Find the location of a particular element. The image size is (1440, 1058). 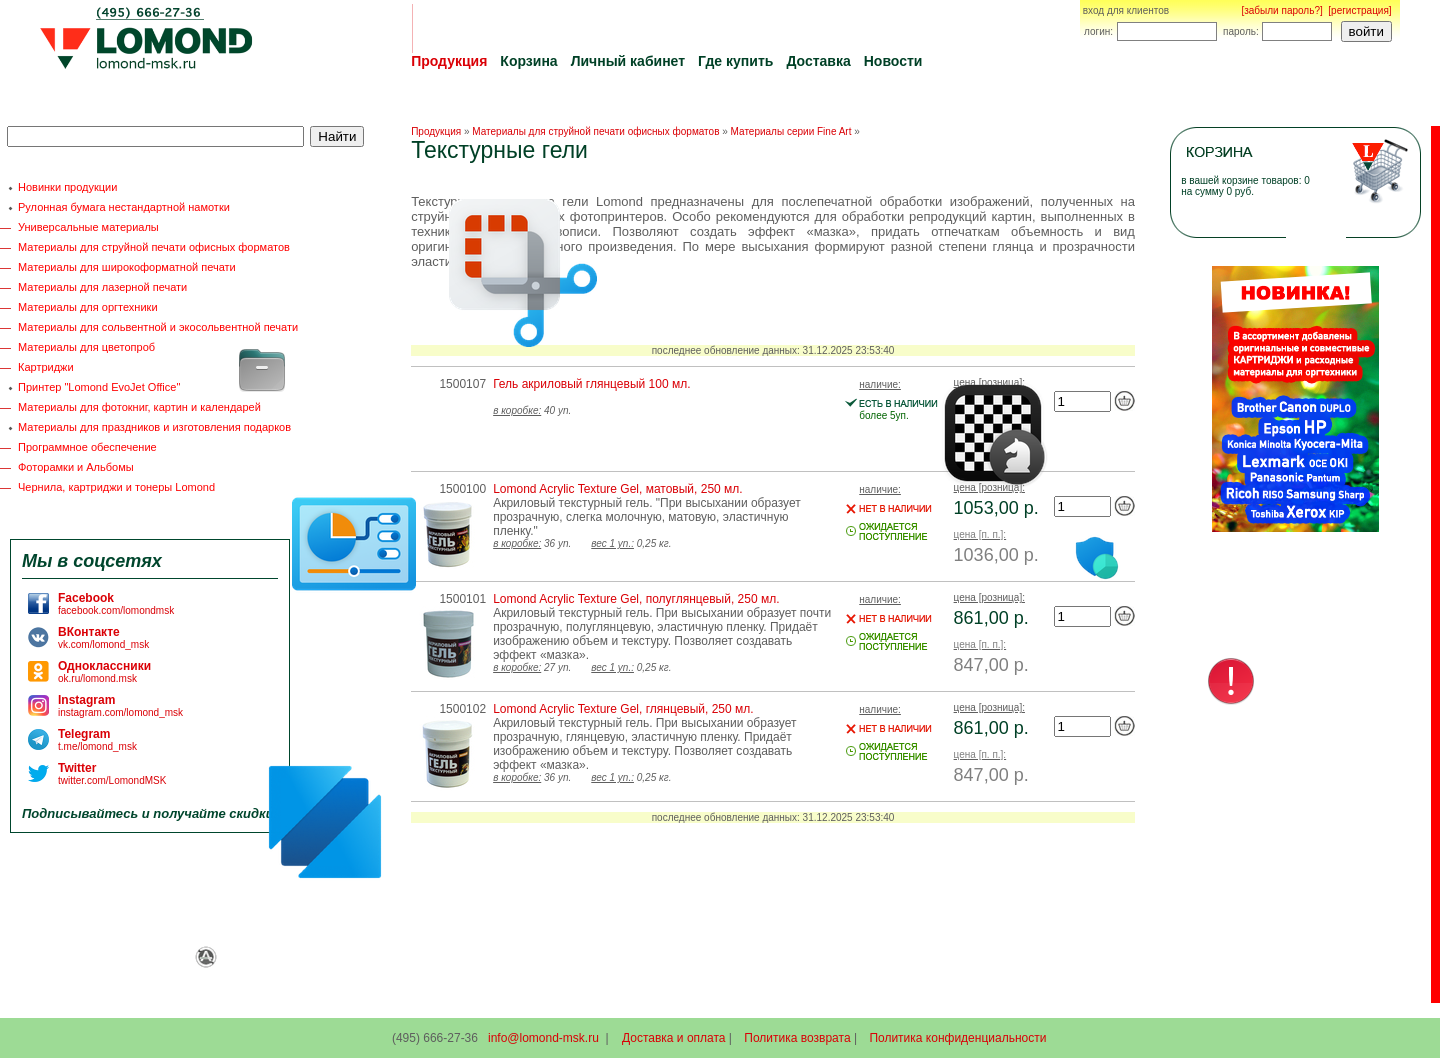

open the file manager application is located at coordinates (262, 370).